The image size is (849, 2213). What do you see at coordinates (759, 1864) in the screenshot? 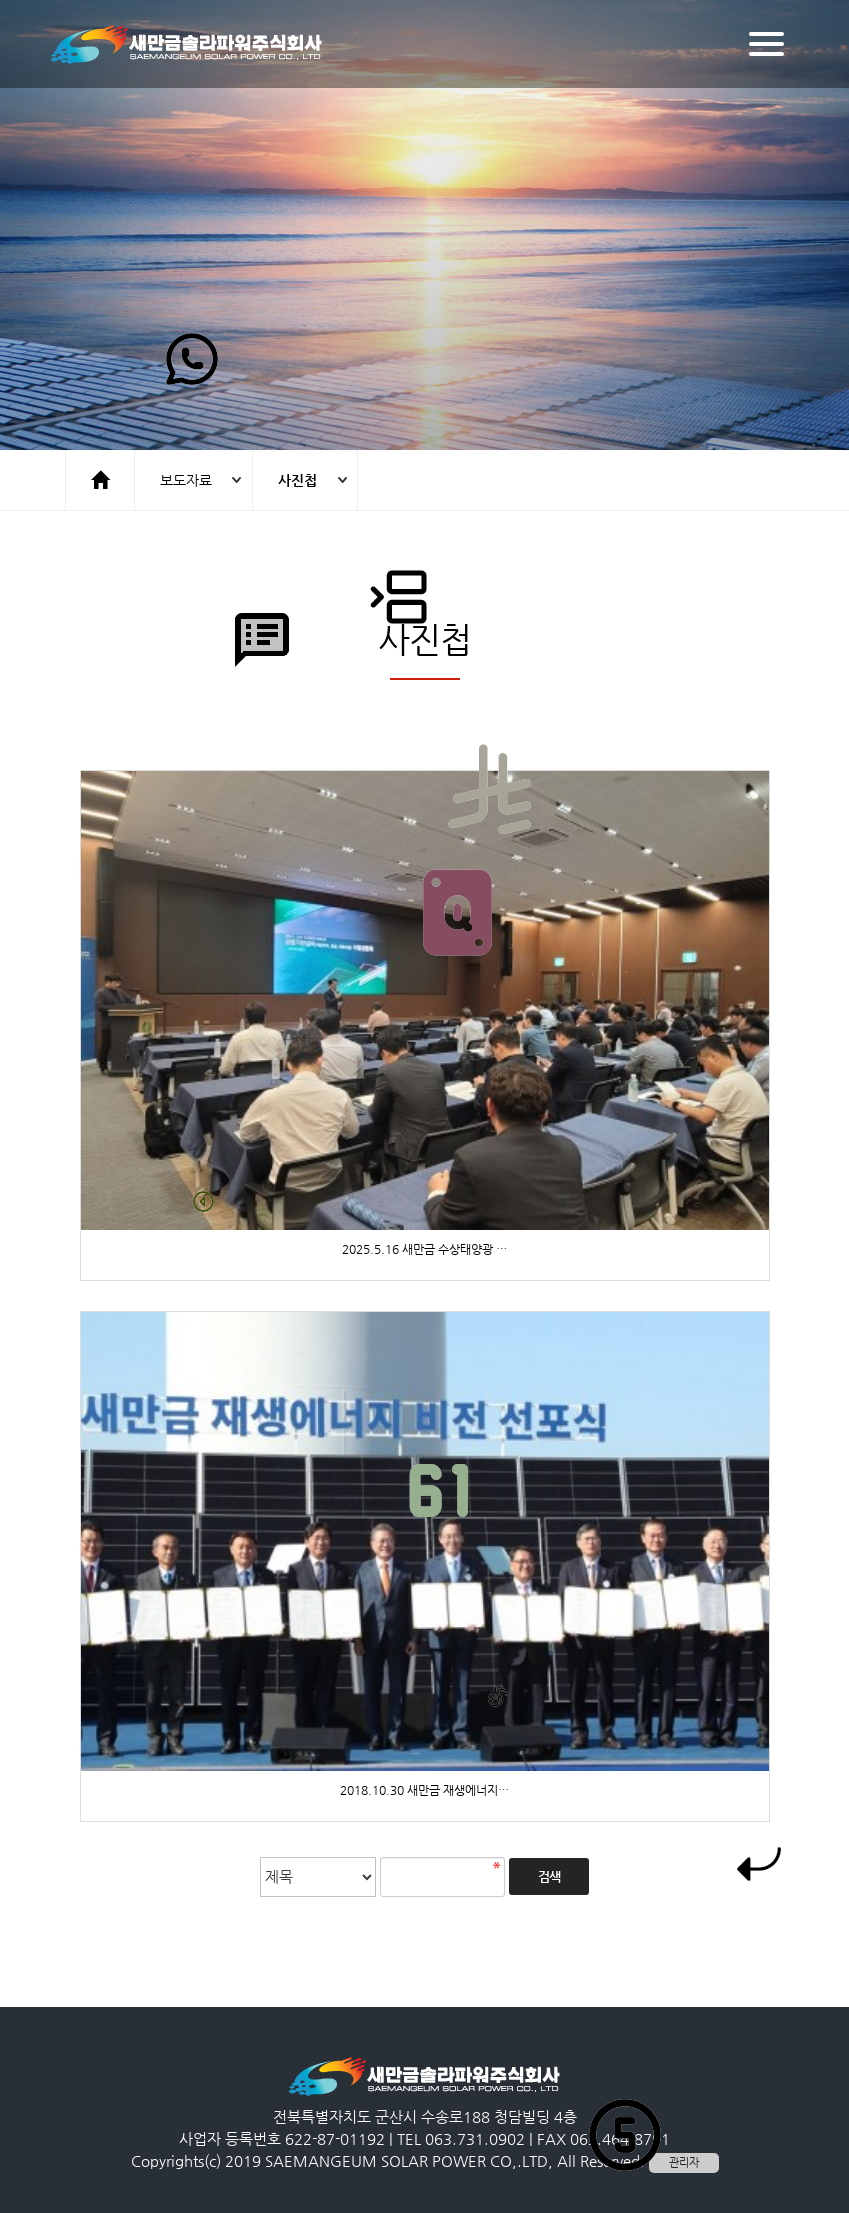
I see `reply to a message` at bounding box center [759, 1864].